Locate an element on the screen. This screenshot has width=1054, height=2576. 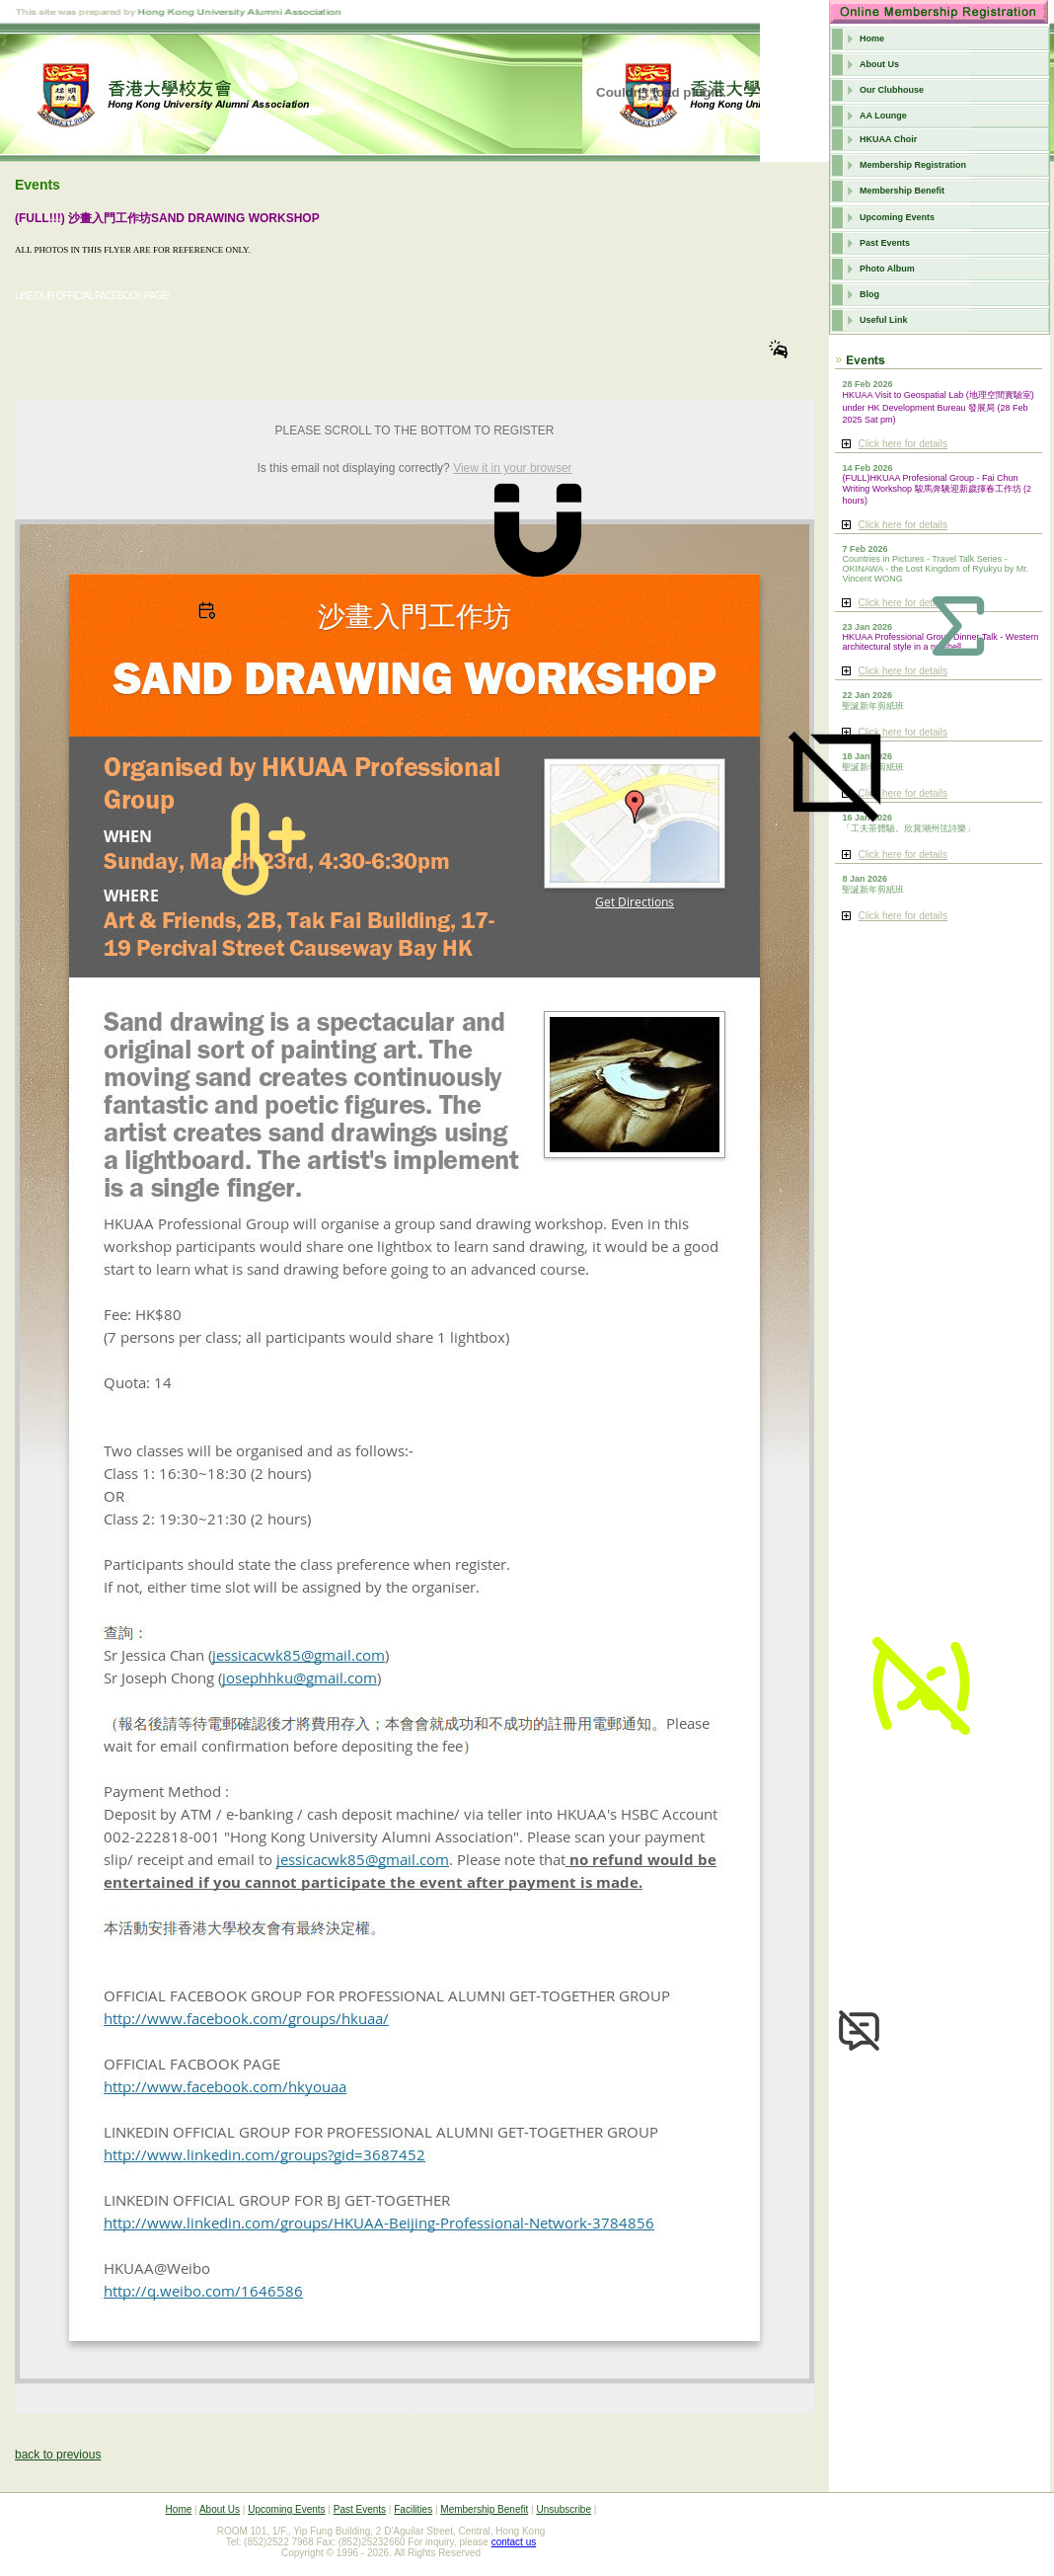
attract or pull related items together is located at coordinates (538, 527).